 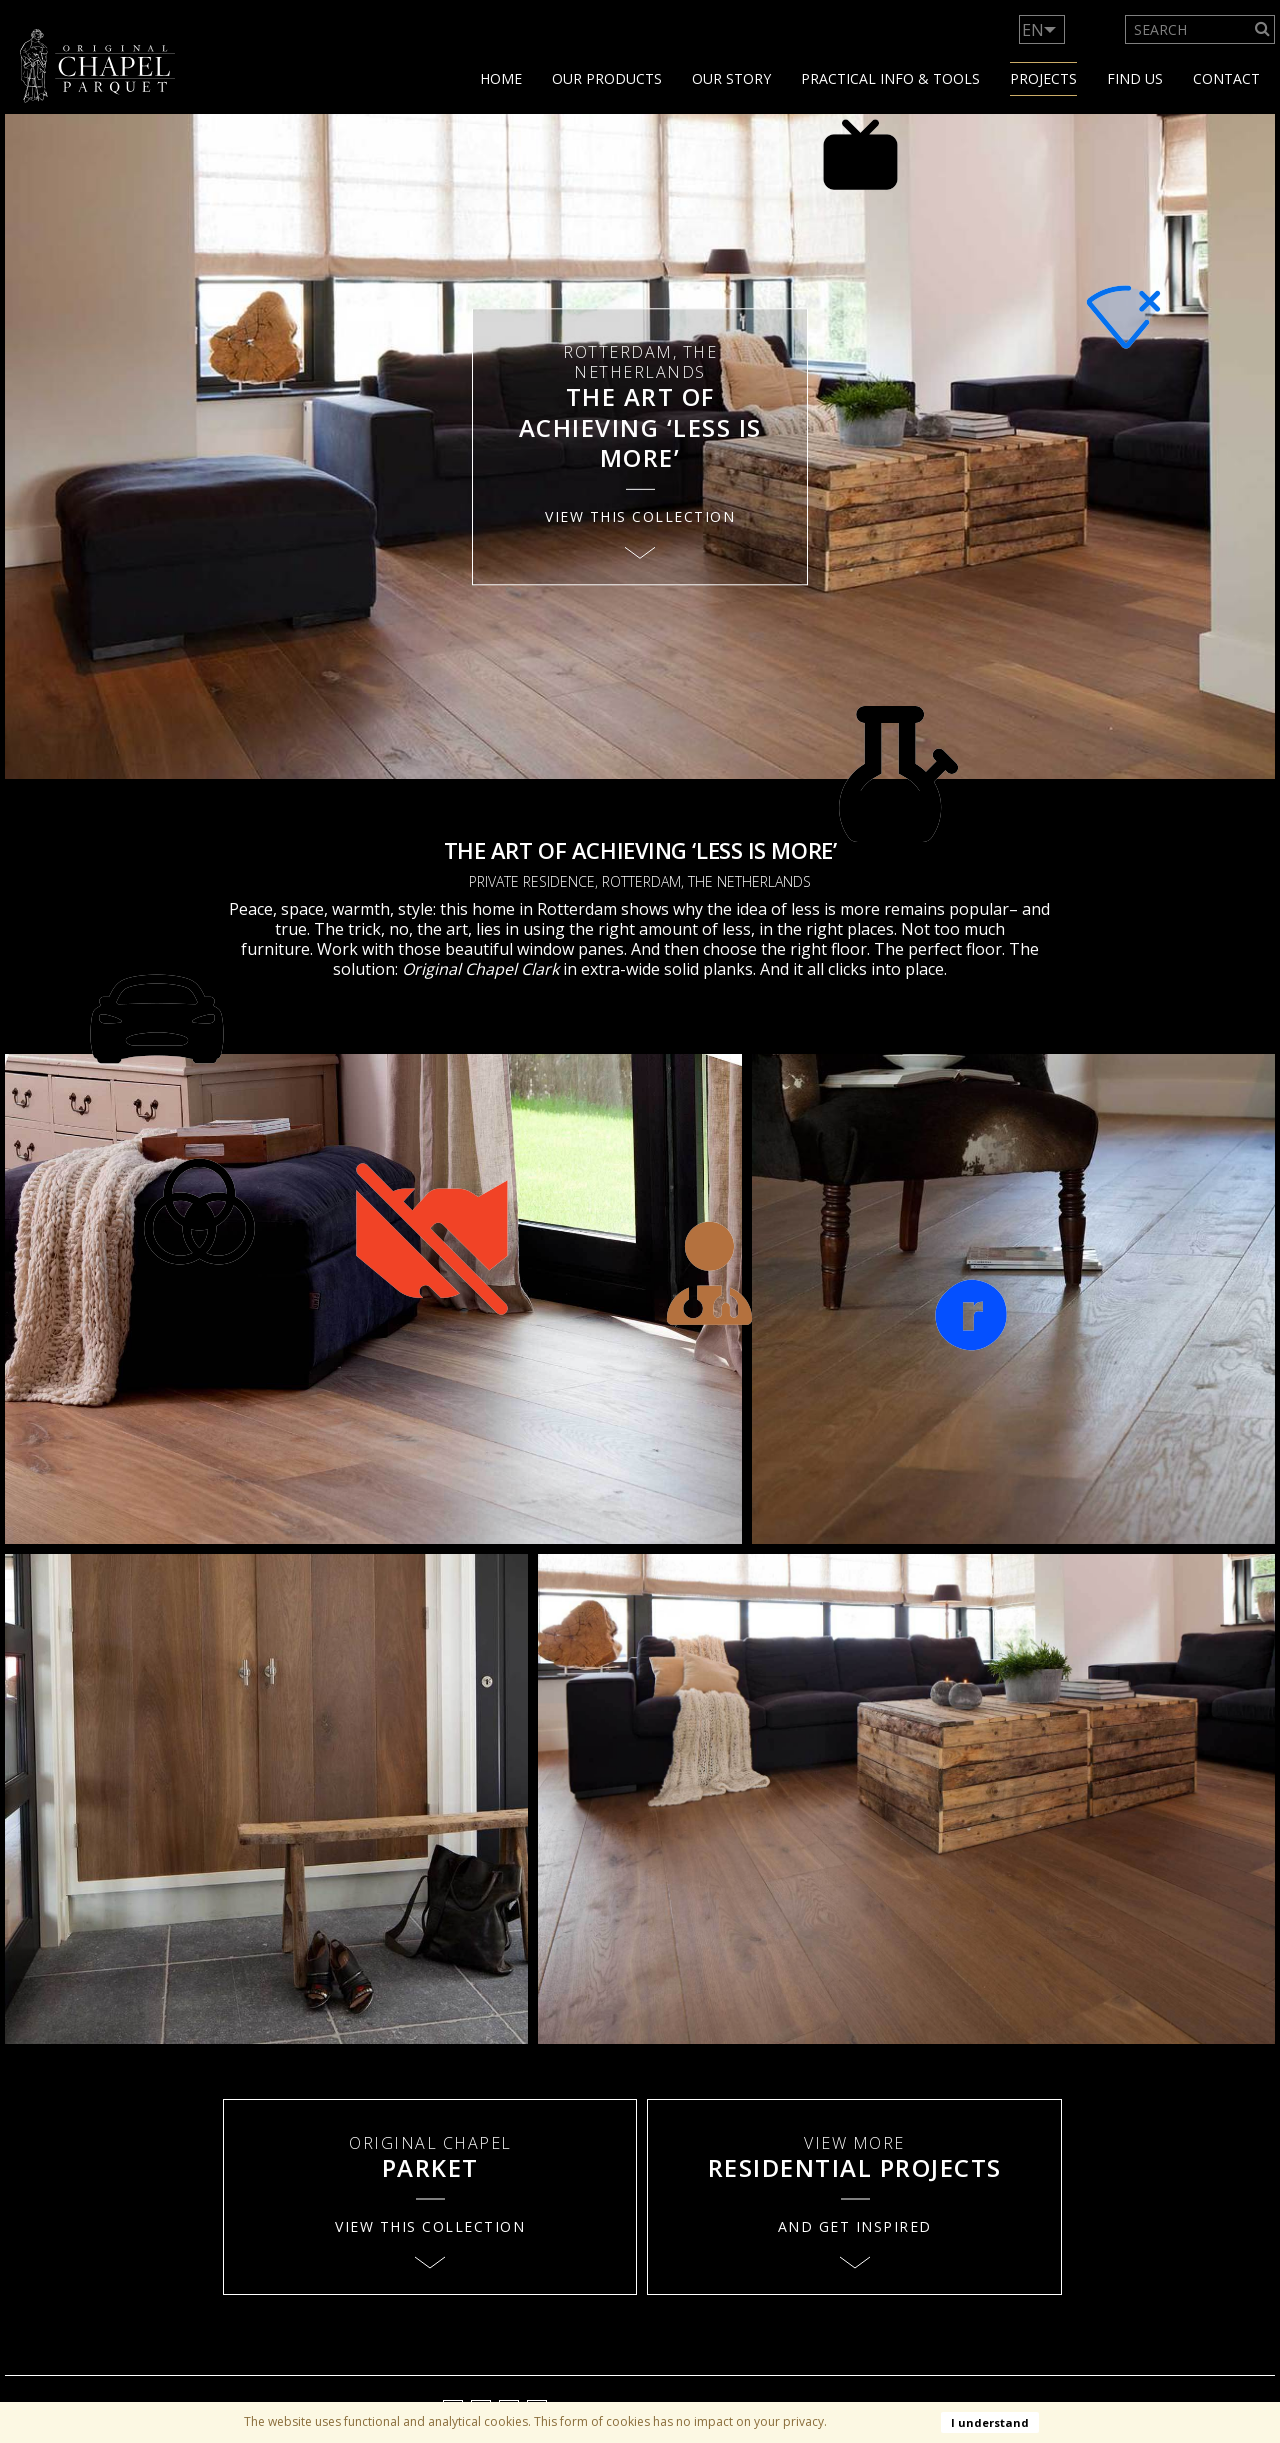 What do you see at coordinates (860, 156) in the screenshot?
I see `access tv or display settings` at bounding box center [860, 156].